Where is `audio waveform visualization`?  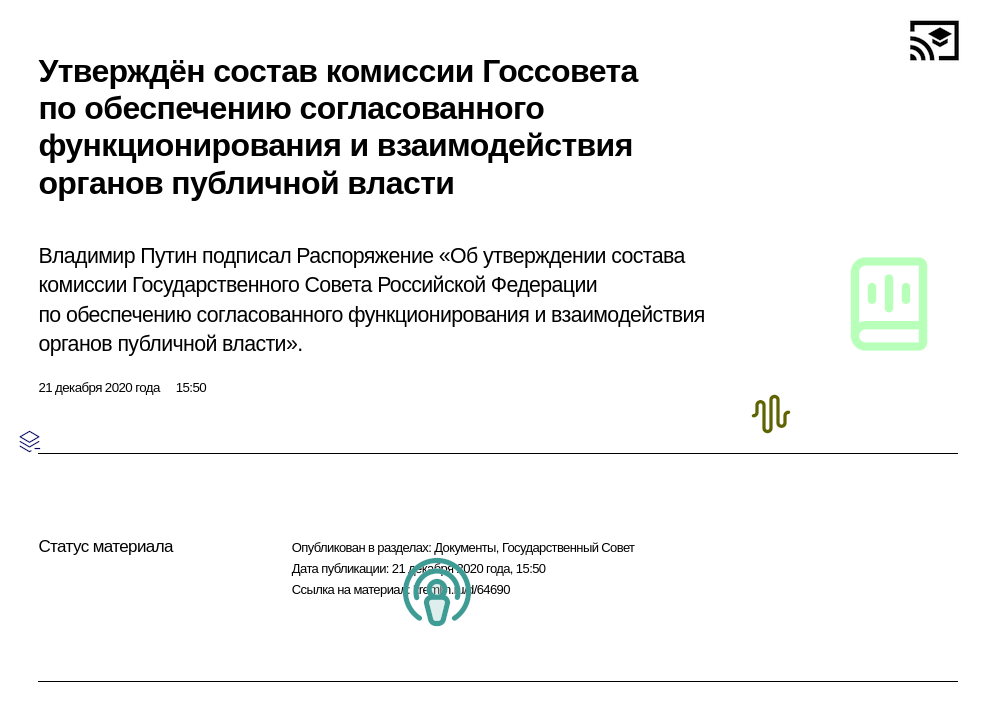 audio waveform visualization is located at coordinates (771, 414).